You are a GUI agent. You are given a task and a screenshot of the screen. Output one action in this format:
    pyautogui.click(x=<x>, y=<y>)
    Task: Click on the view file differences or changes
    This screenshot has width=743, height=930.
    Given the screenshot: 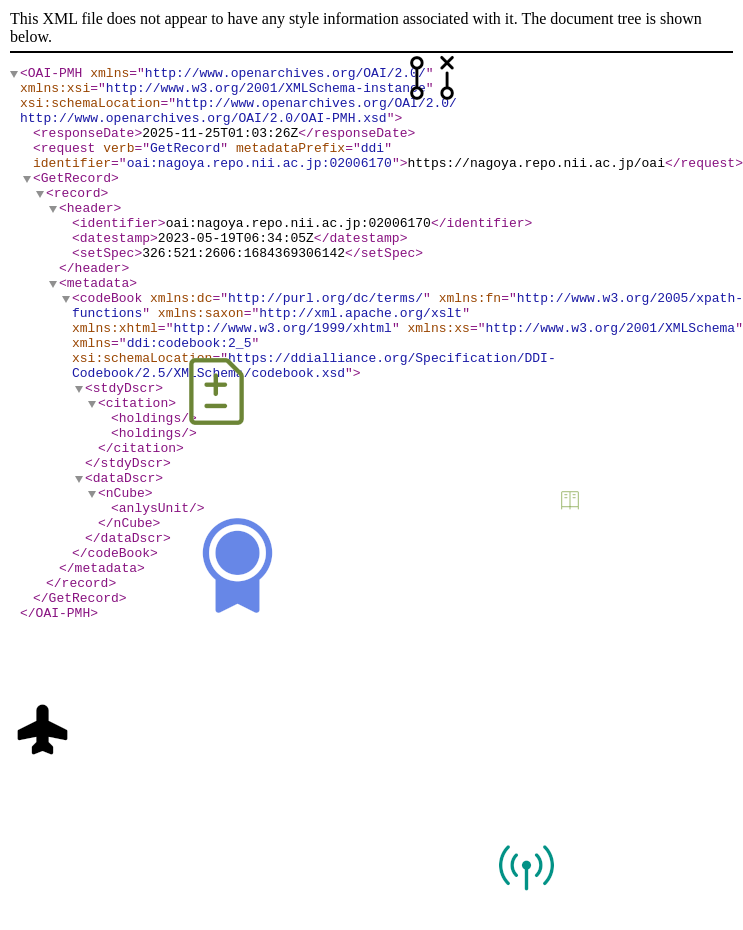 What is the action you would take?
    pyautogui.click(x=216, y=391)
    